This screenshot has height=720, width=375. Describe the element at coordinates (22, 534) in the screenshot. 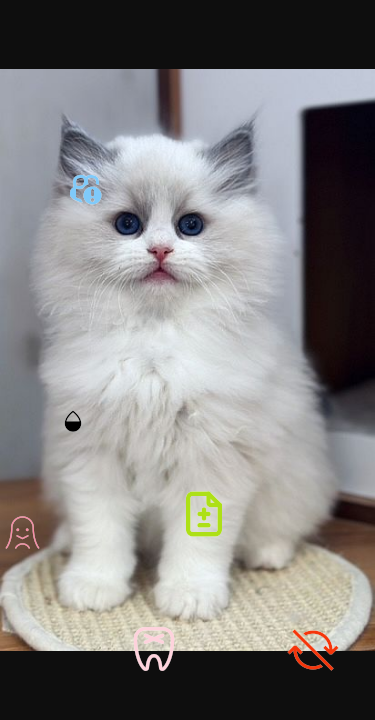

I see `indicates linux operating system compatibility` at that location.